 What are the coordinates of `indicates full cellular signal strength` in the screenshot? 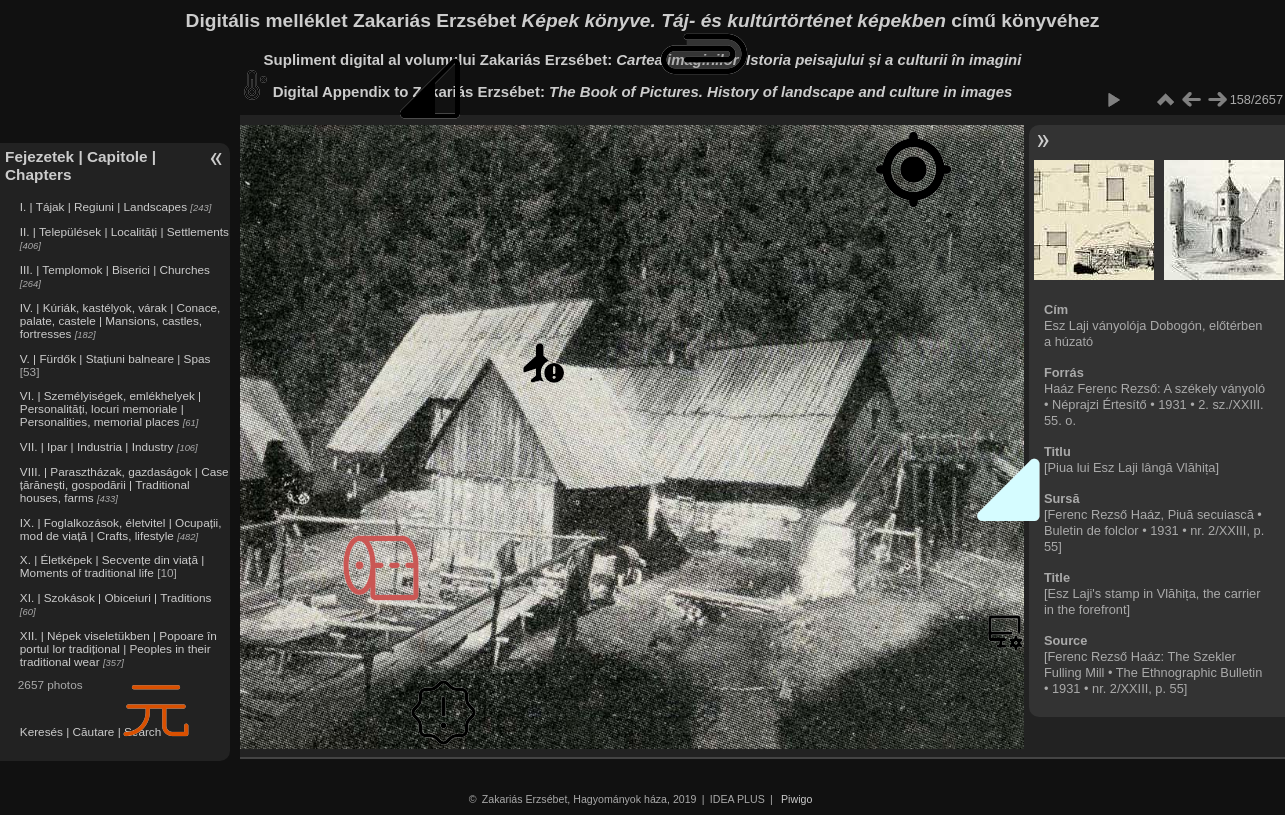 It's located at (1013, 492).